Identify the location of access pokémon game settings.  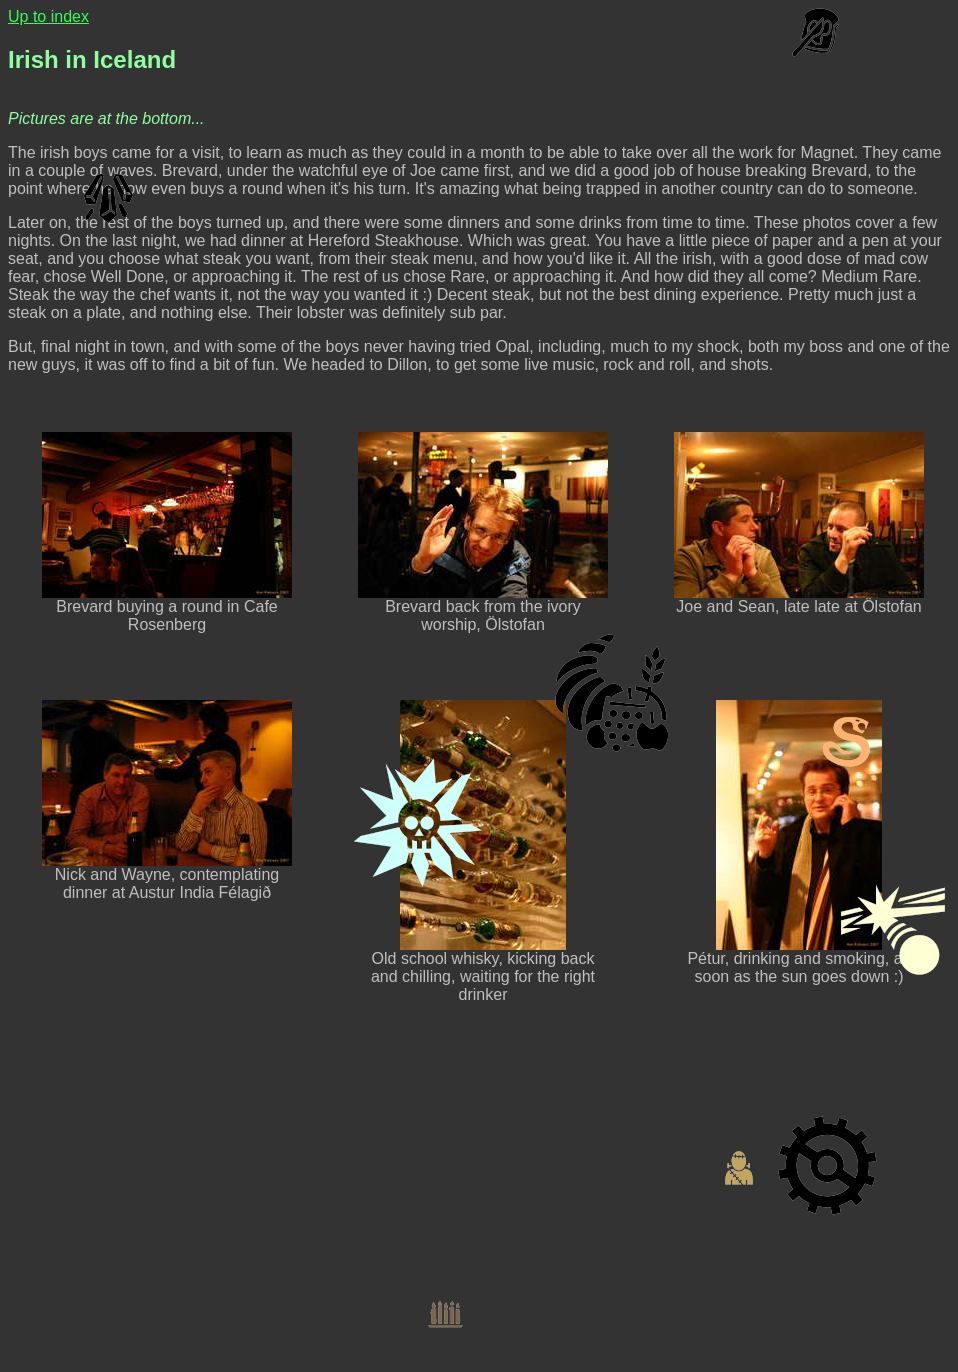
(827, 1165).